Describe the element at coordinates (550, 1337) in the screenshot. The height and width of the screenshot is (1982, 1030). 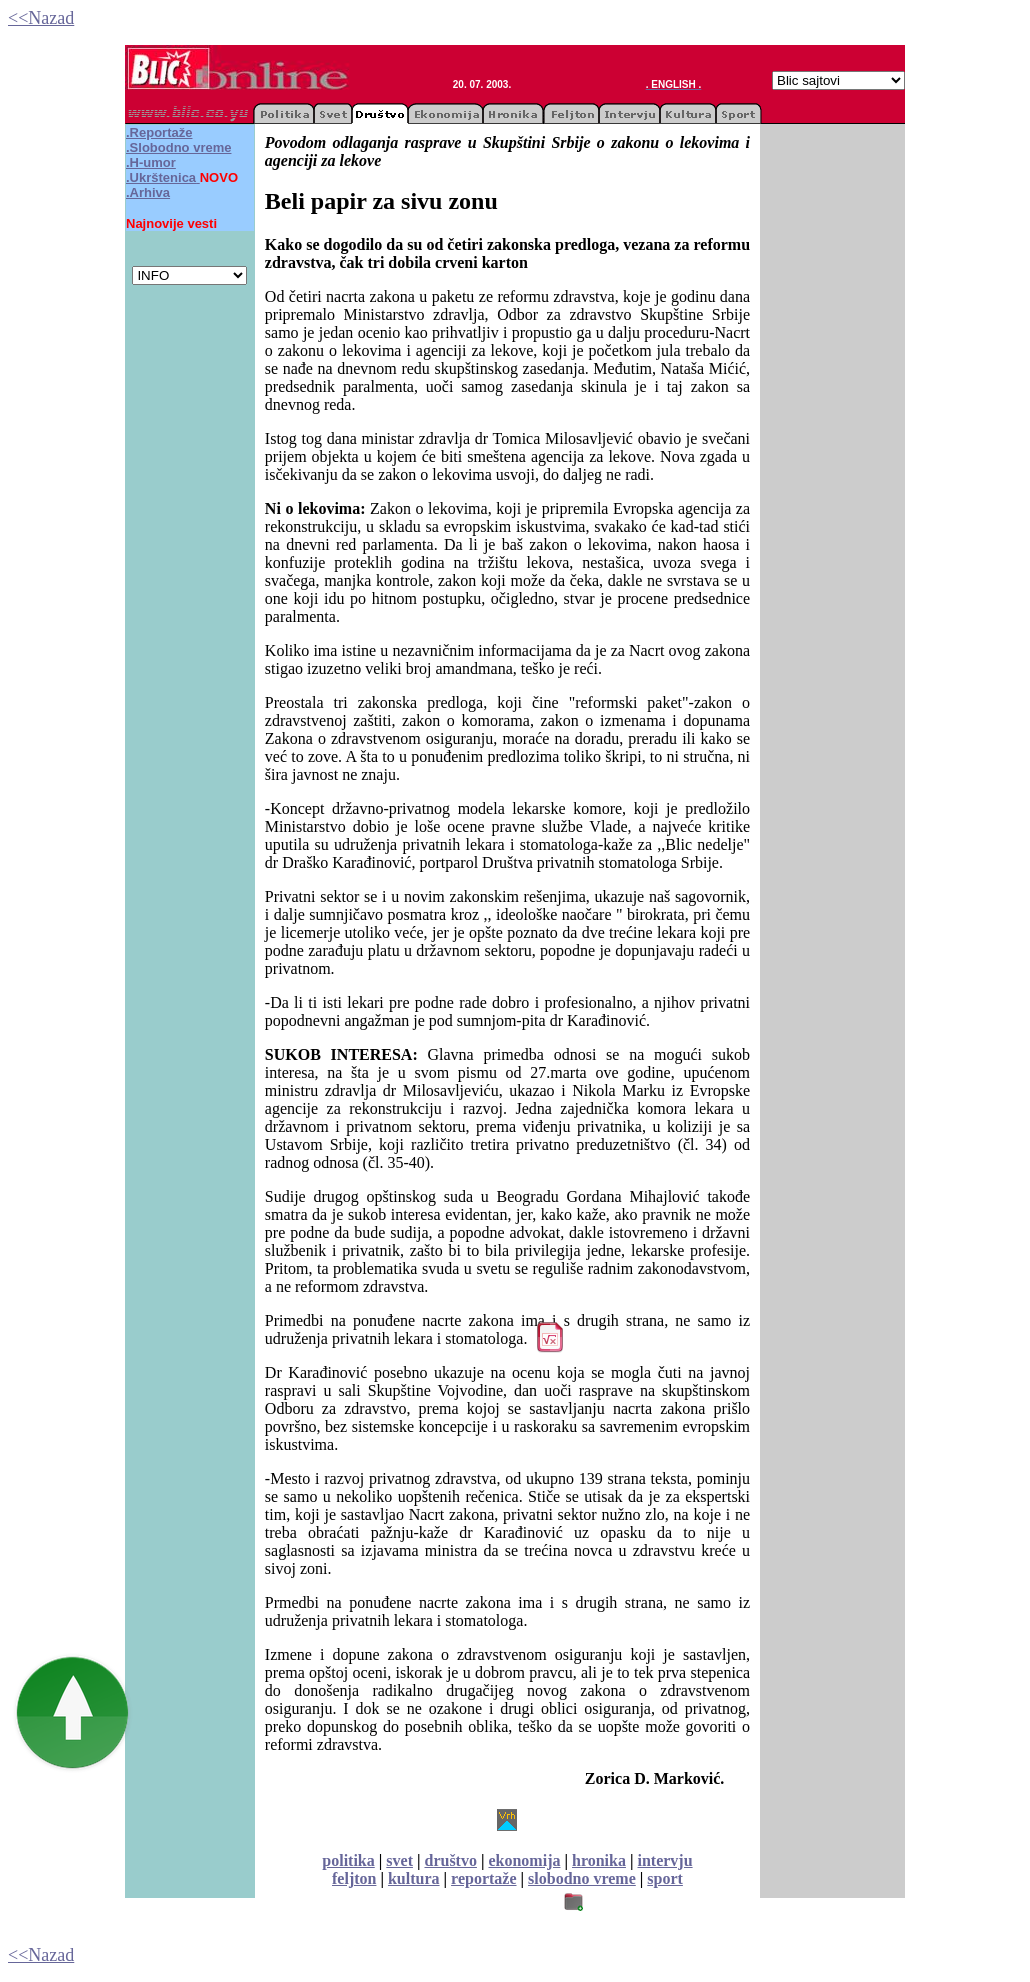
I see `libreoffice math formula file` at that location.